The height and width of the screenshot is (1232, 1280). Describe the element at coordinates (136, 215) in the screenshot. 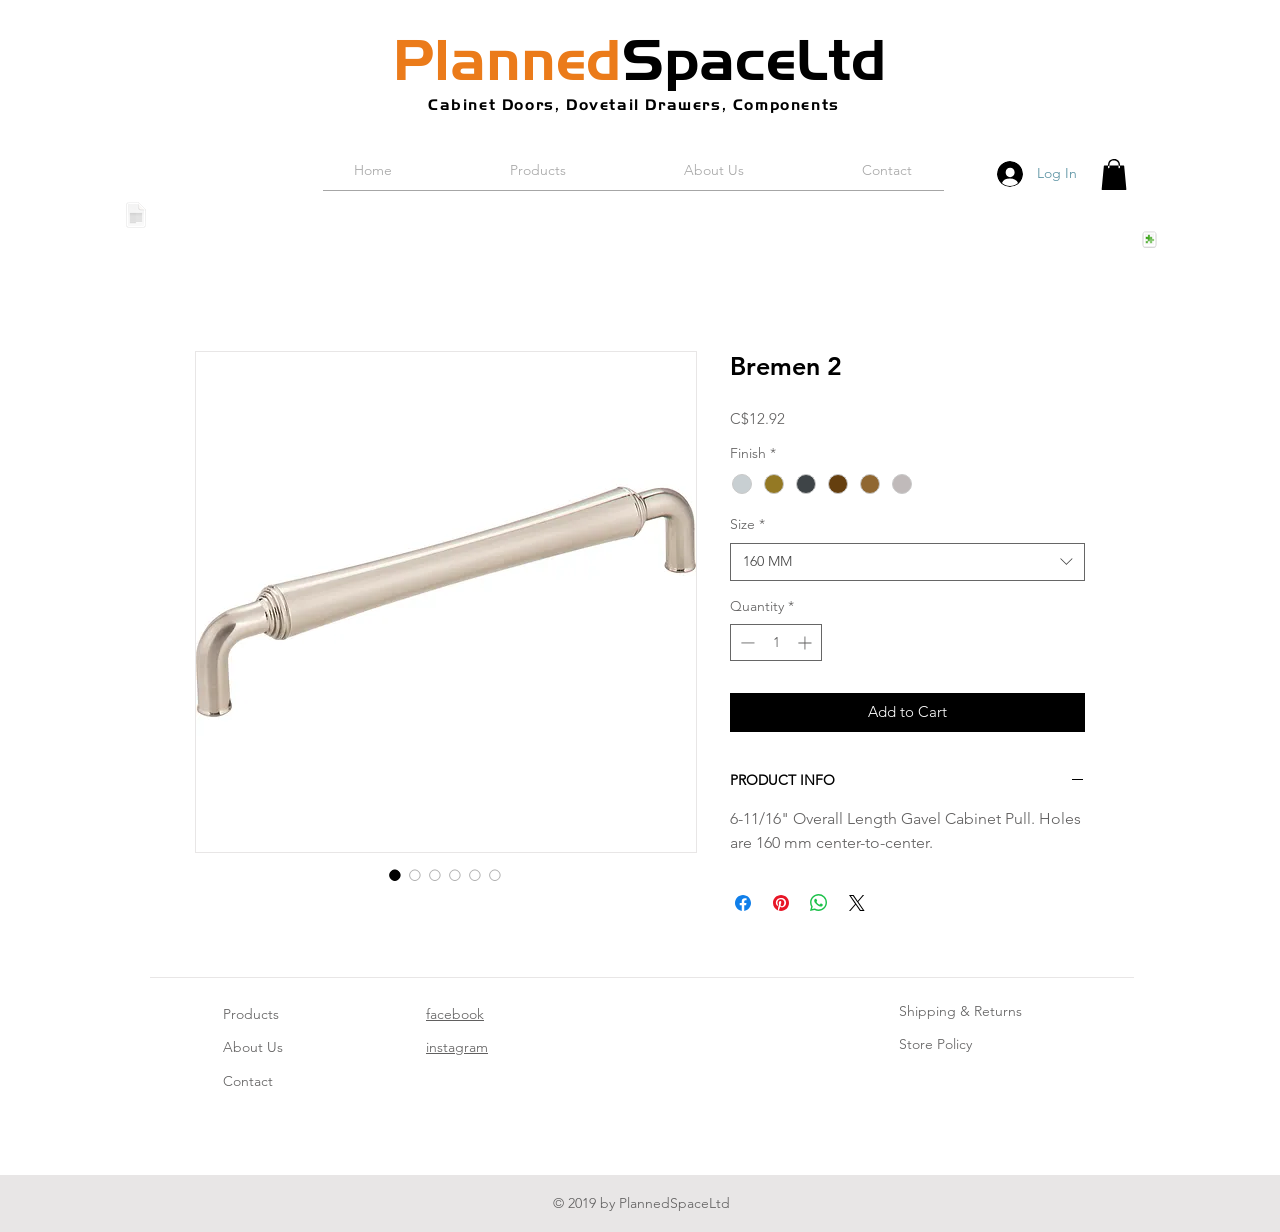

I see `open a text file` at that location.